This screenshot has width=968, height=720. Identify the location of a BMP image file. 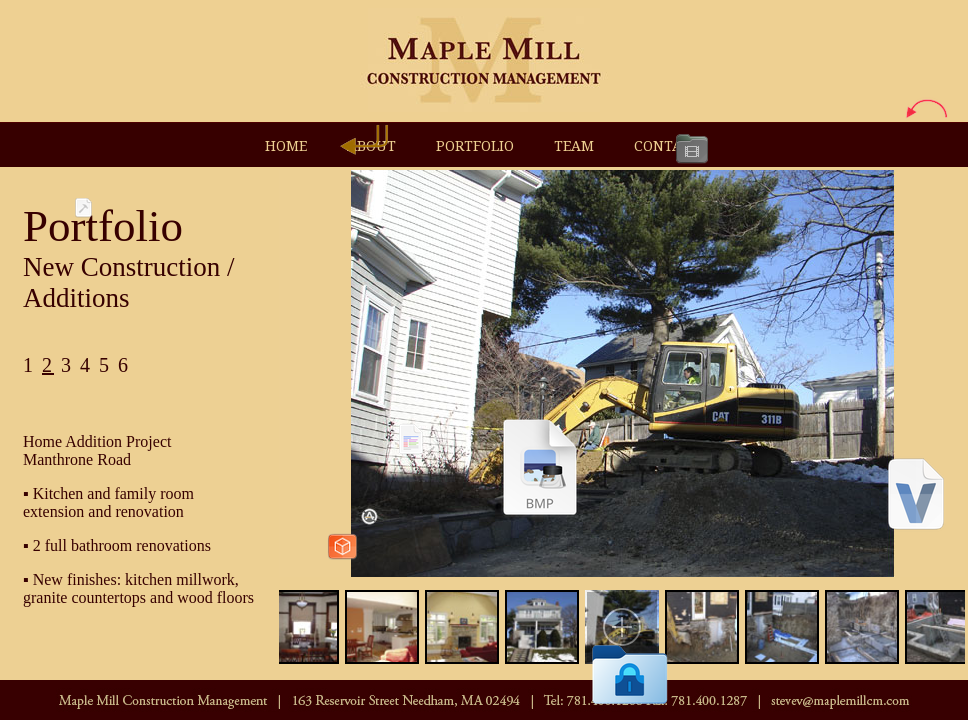
(540, 469).